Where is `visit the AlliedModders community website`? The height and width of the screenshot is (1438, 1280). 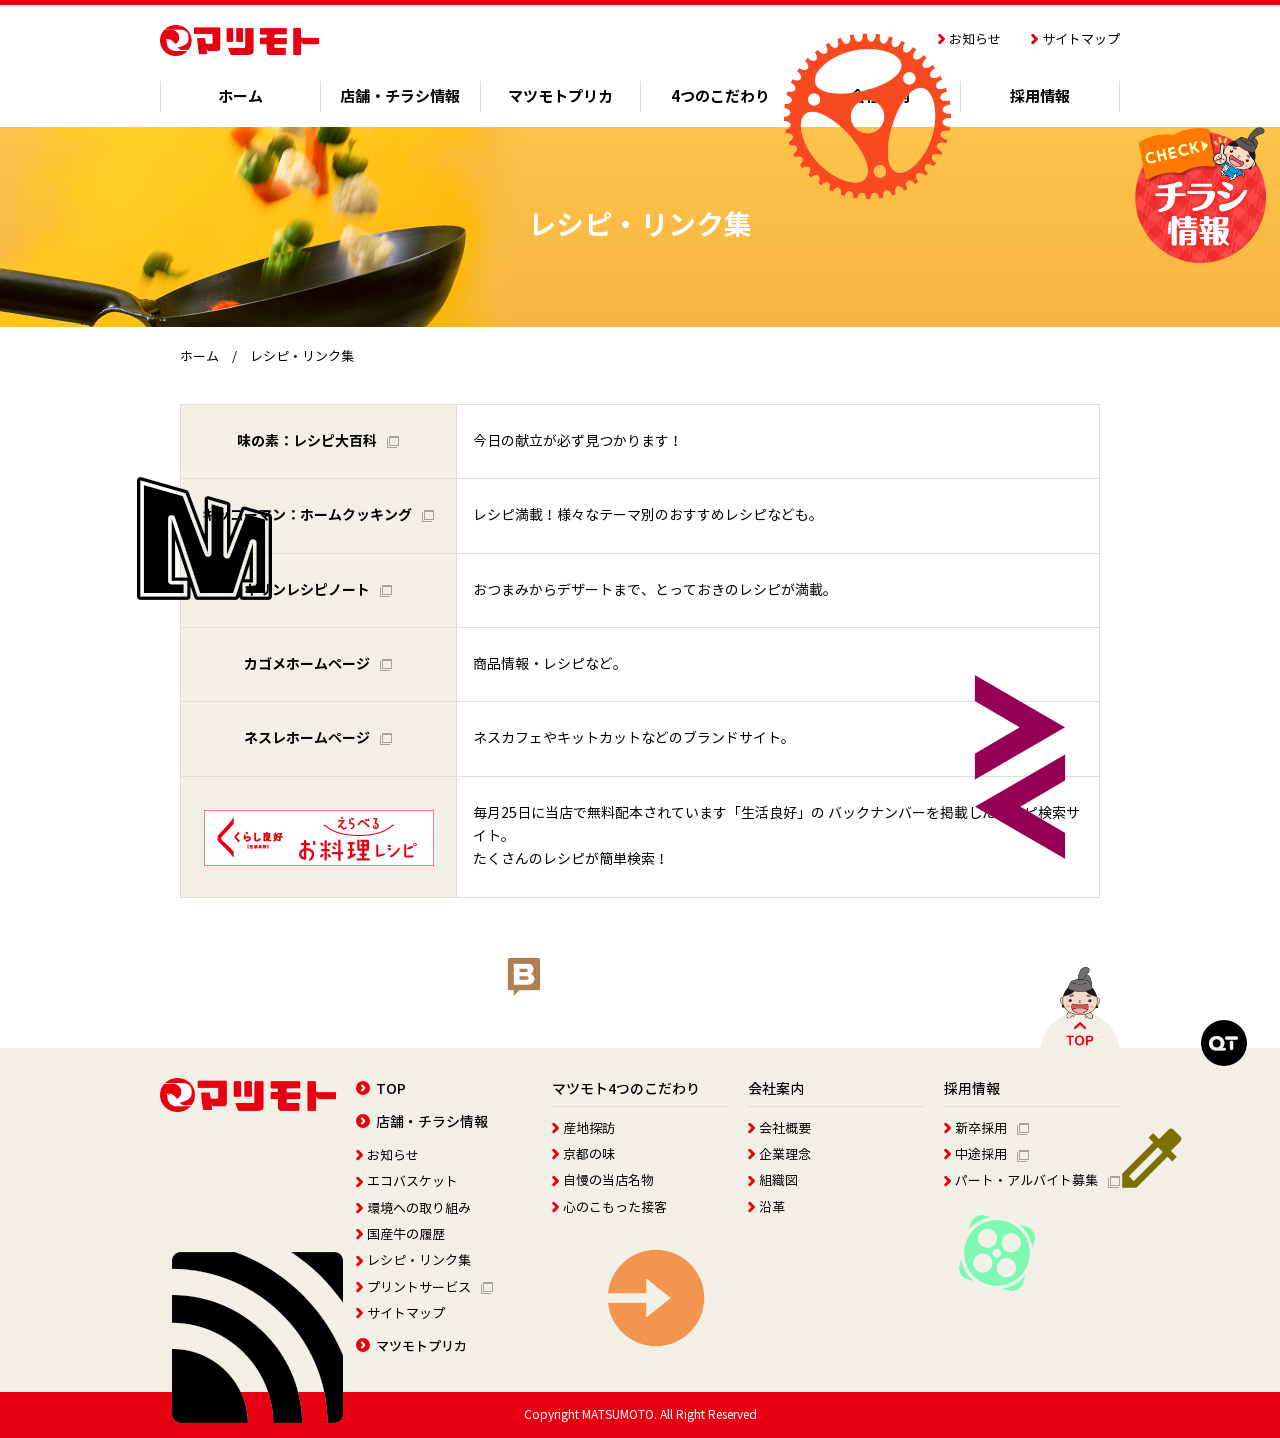 visit the AlliedModders community website is located at coordinates (204, 538).